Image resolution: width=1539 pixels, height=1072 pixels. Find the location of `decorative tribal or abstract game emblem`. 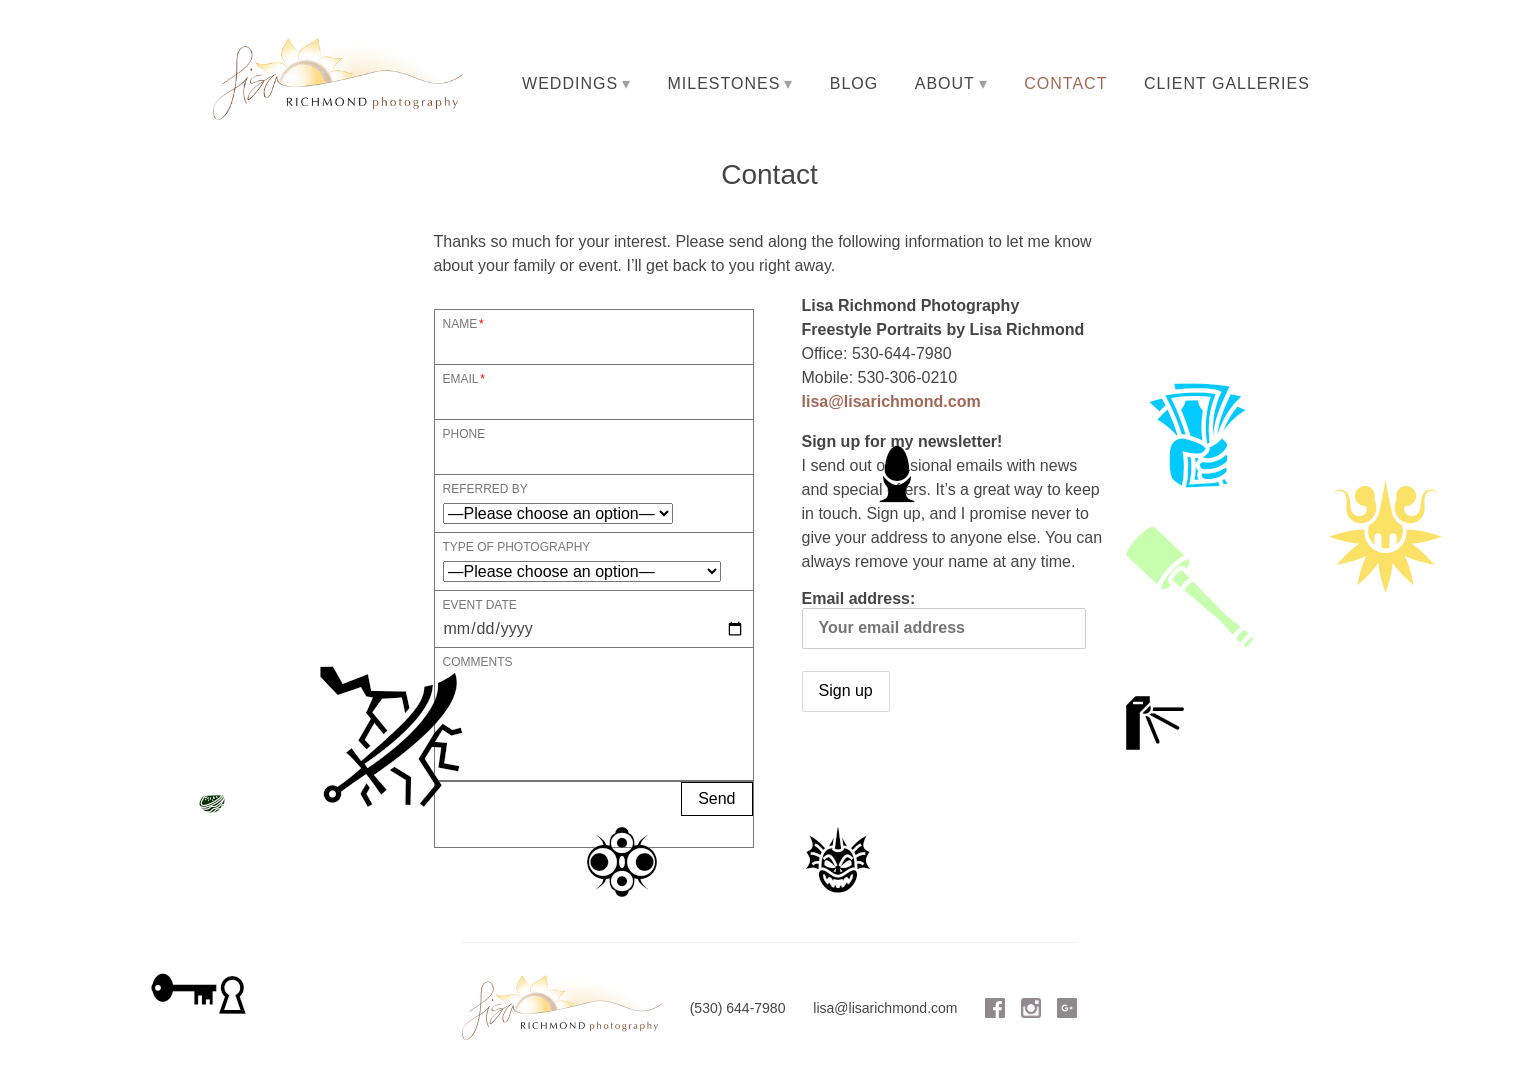

decorative tribal or abstract game emblem is located at coordinates (1385, 536).